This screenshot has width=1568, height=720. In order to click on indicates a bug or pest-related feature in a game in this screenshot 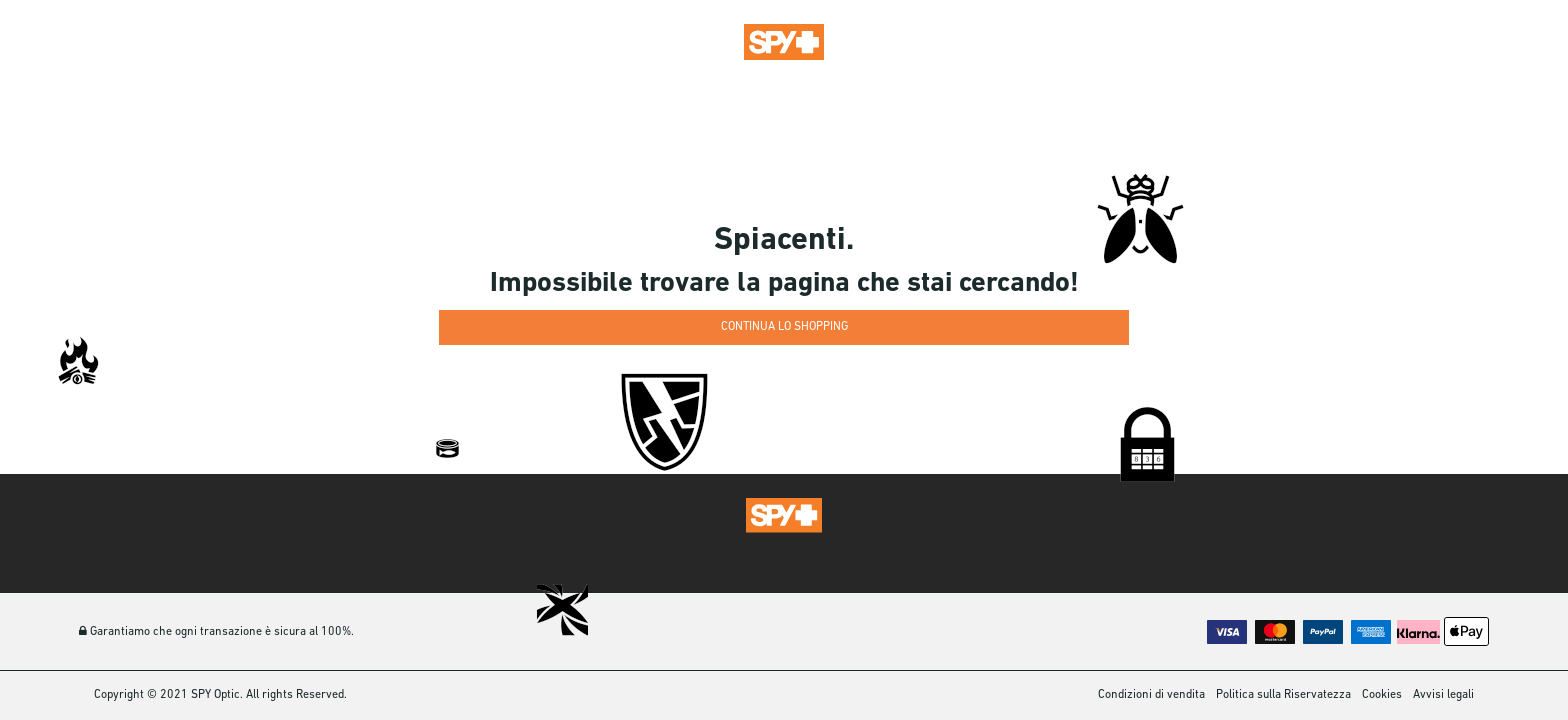, I will do `click(1140, 218)`.